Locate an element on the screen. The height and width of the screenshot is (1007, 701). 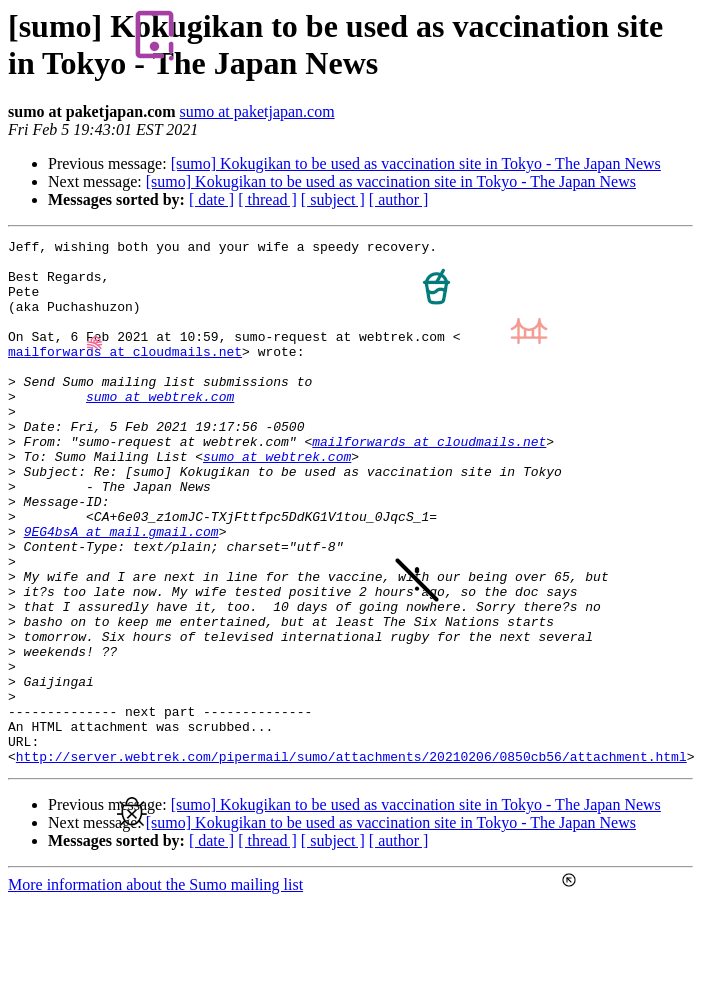
view nearby bridges or crossings is located at coordinates (529, 331).